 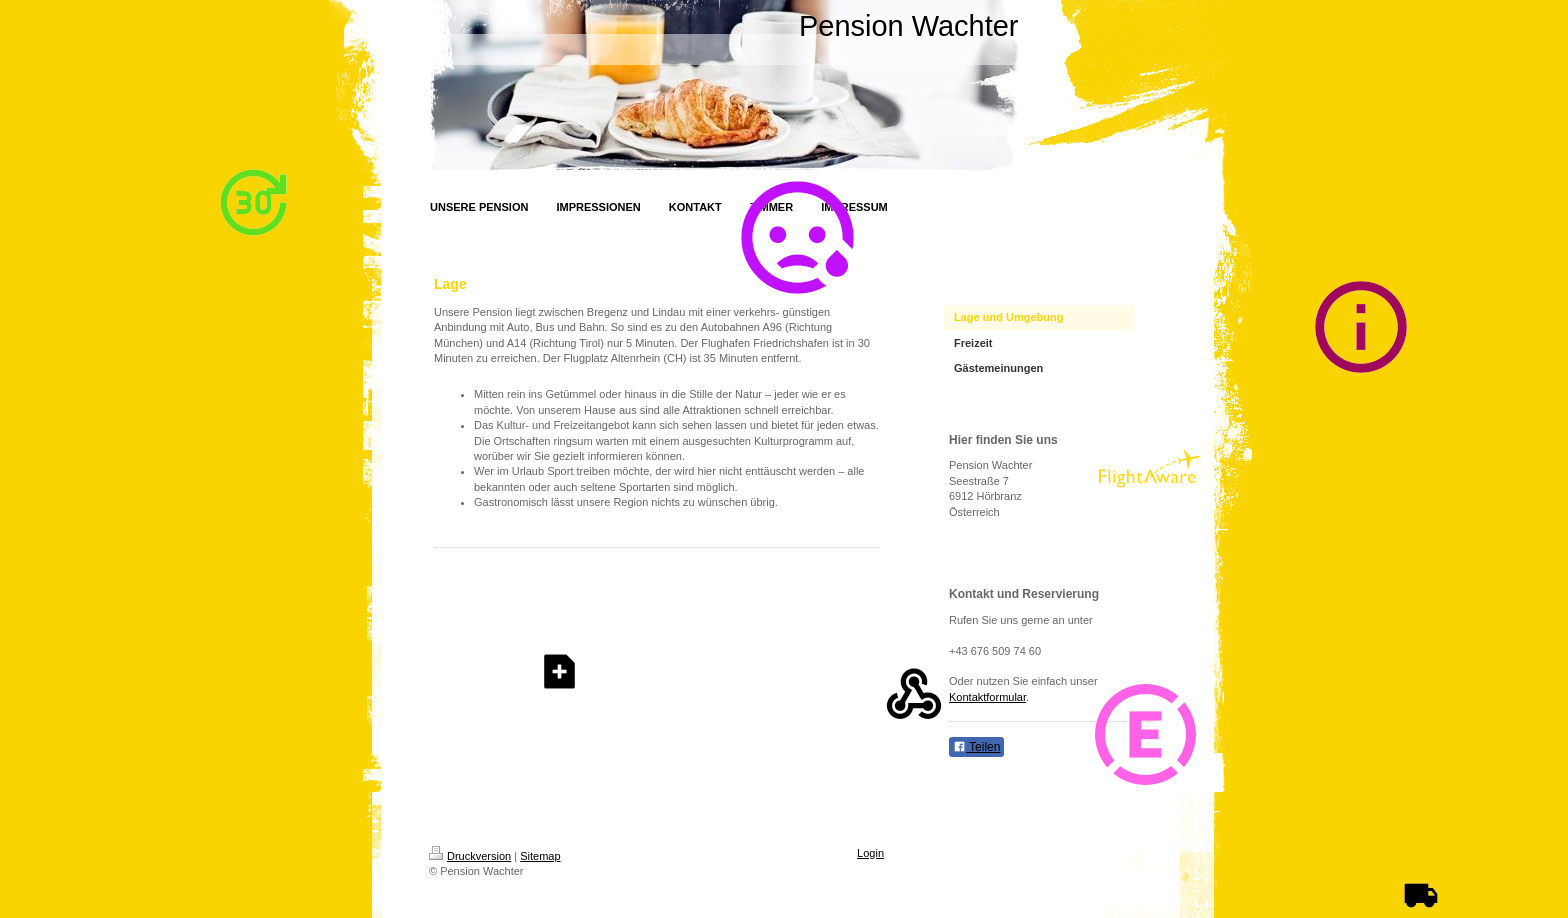 I want to click on indicate a sad or negative reaction, so click(x=797, y=237).